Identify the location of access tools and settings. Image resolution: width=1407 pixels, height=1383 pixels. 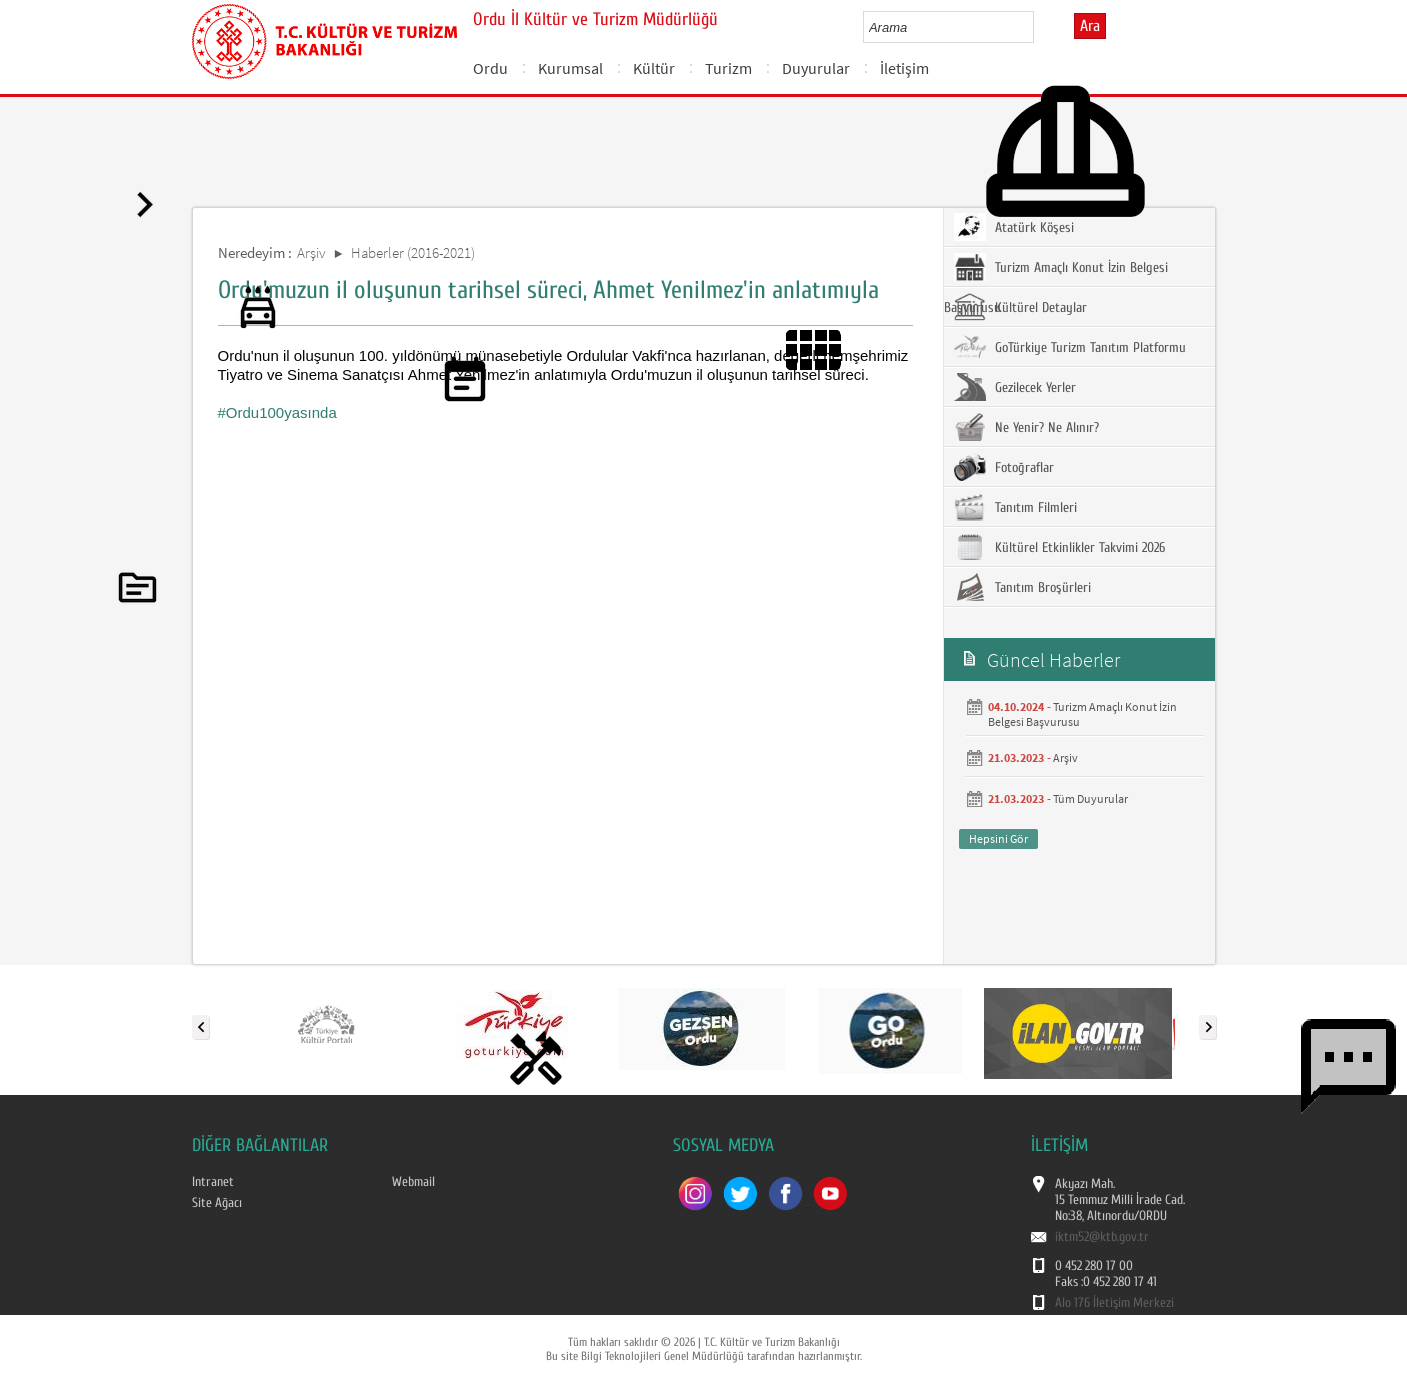
(536, 1059).